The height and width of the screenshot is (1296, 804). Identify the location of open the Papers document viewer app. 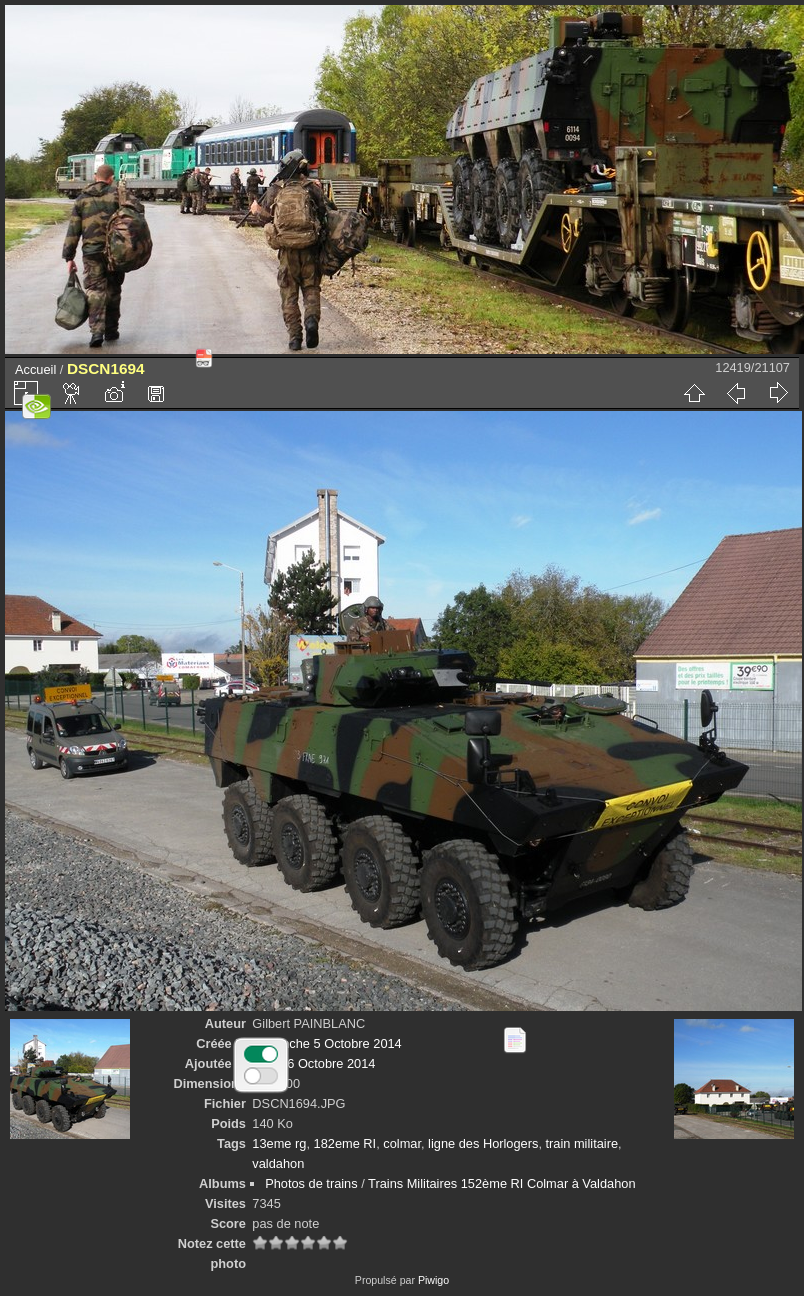
(204, 358).